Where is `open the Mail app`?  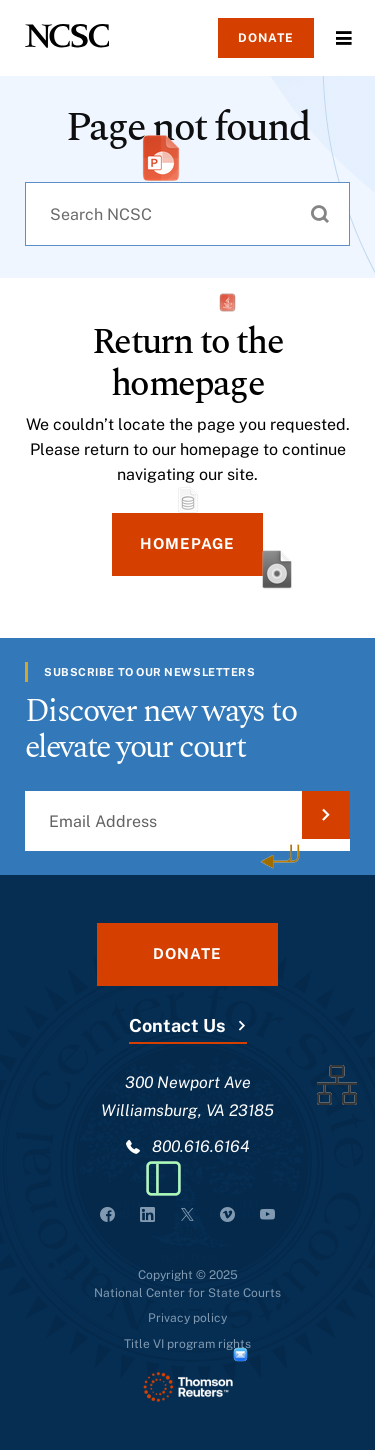
open the Mail app is located at coordinates (240, 1354).